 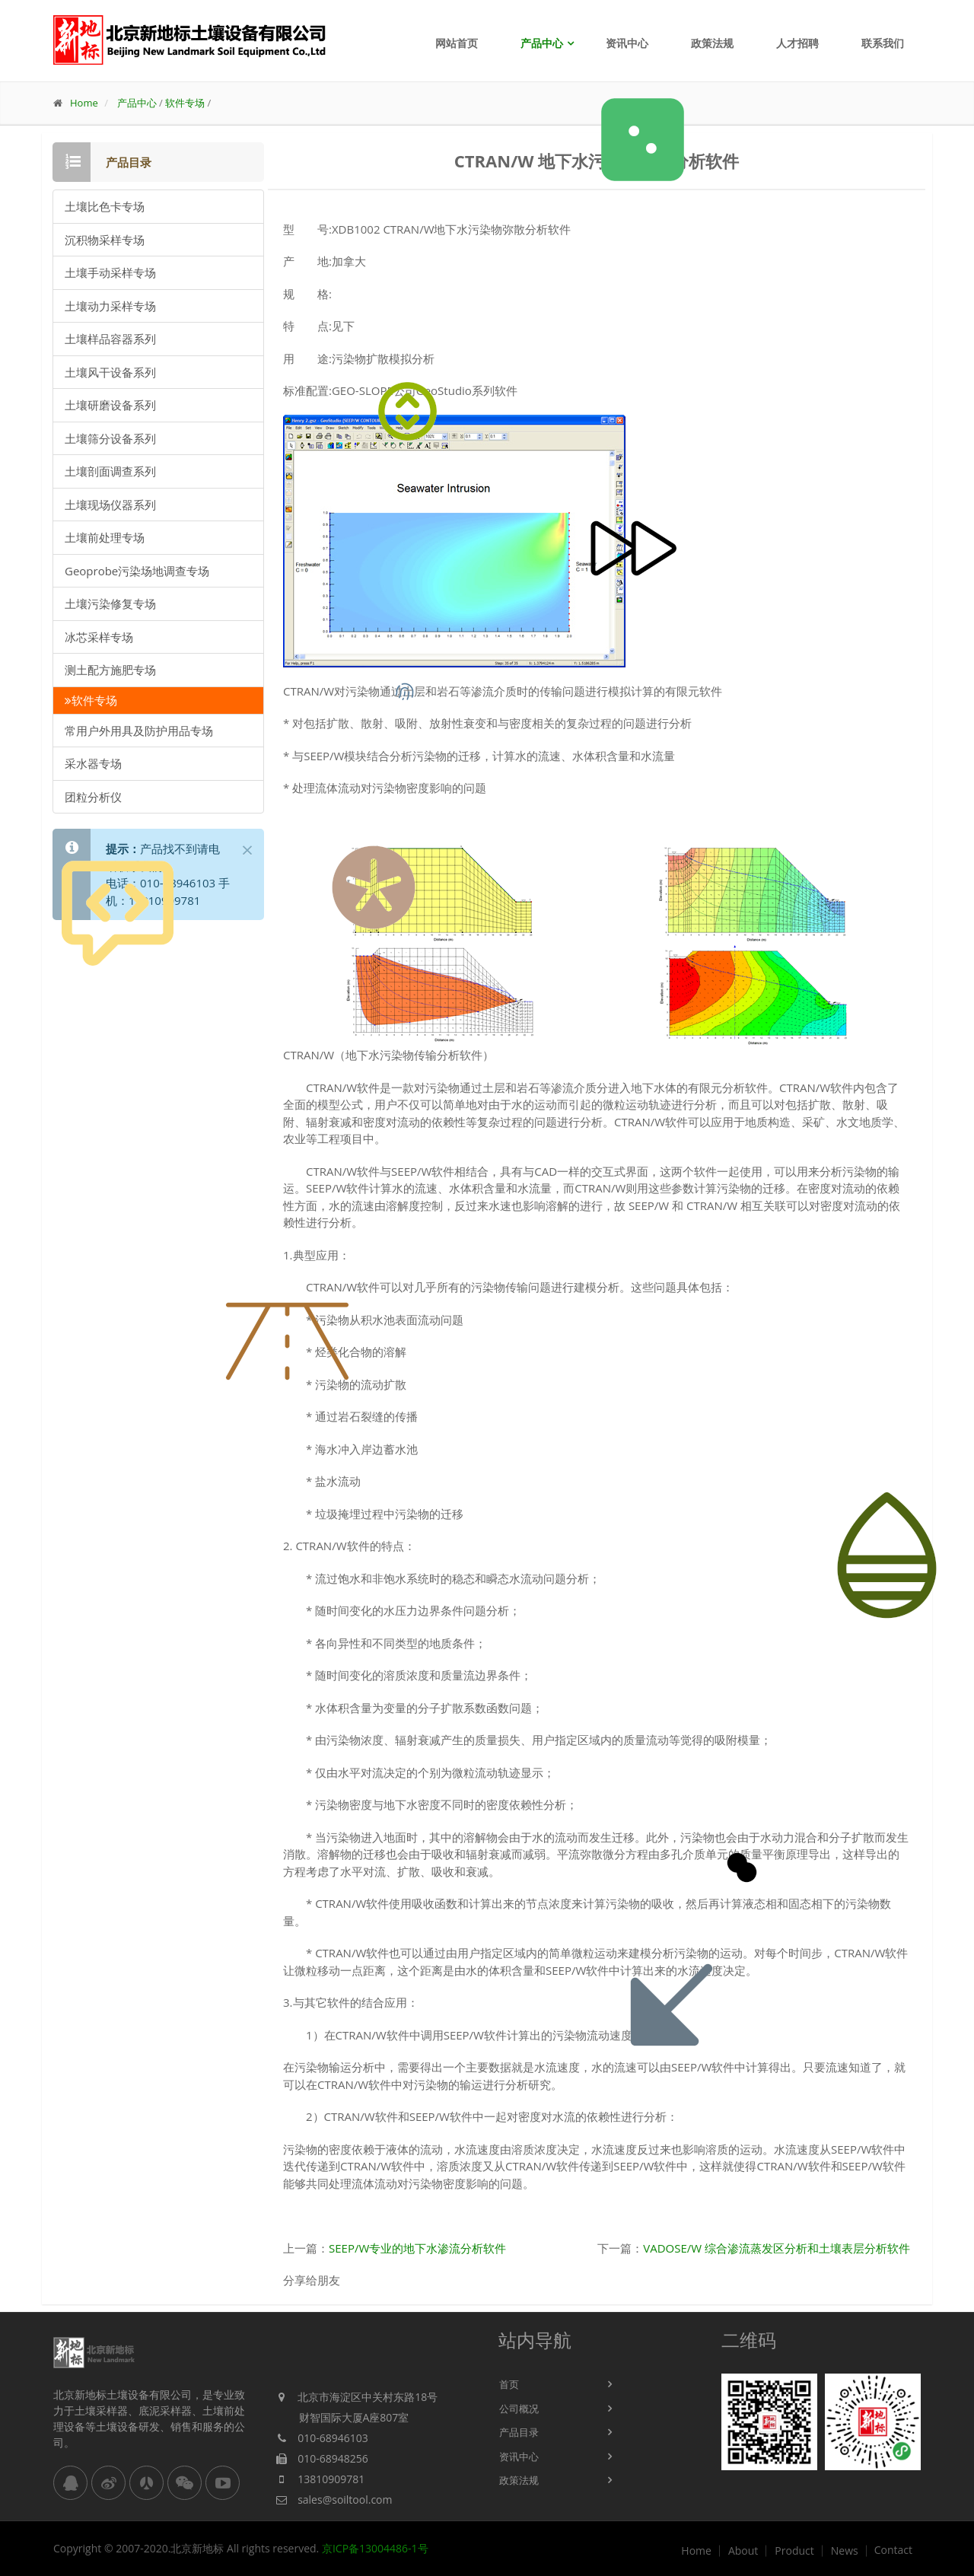 What do you see at coordinates (117, 909) in the screenshot?
I see `open code review comments` at bounding box center [117, 909].